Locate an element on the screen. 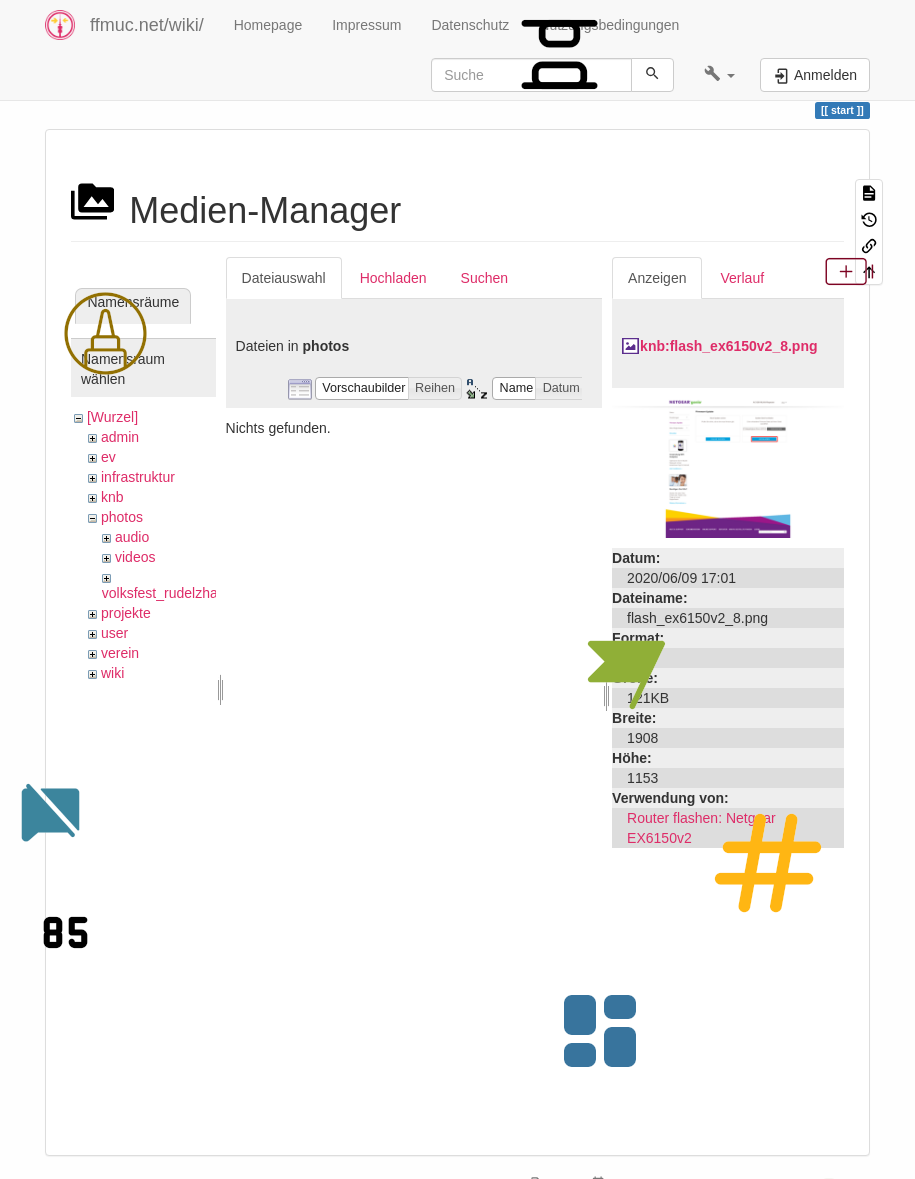  distribute items with equal vertical spacing is located at coordinates (559, 54).